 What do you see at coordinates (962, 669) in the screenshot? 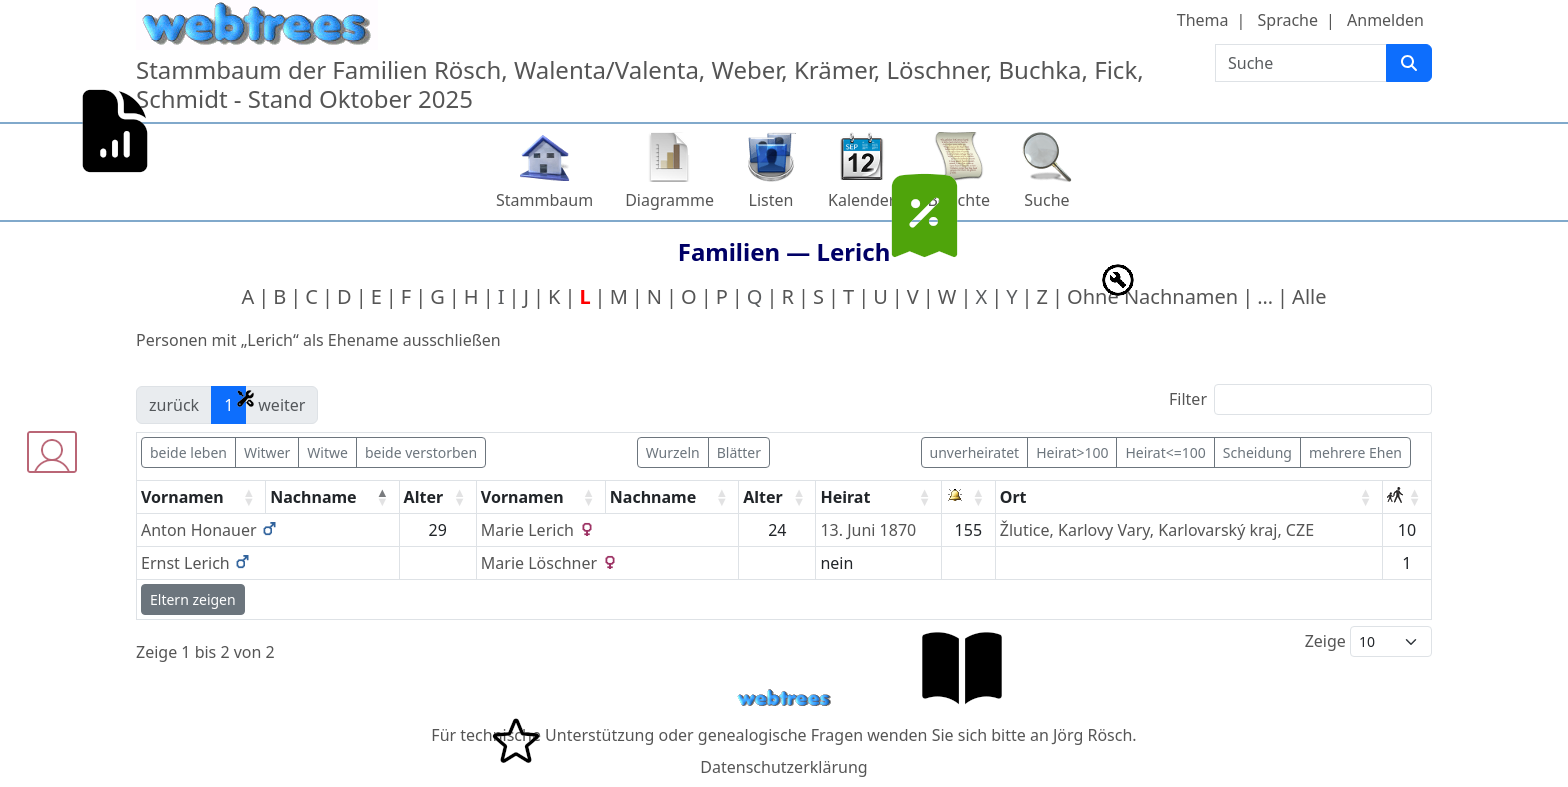
I see `open reading mode or e-reader` at bounding box center [962, 669].